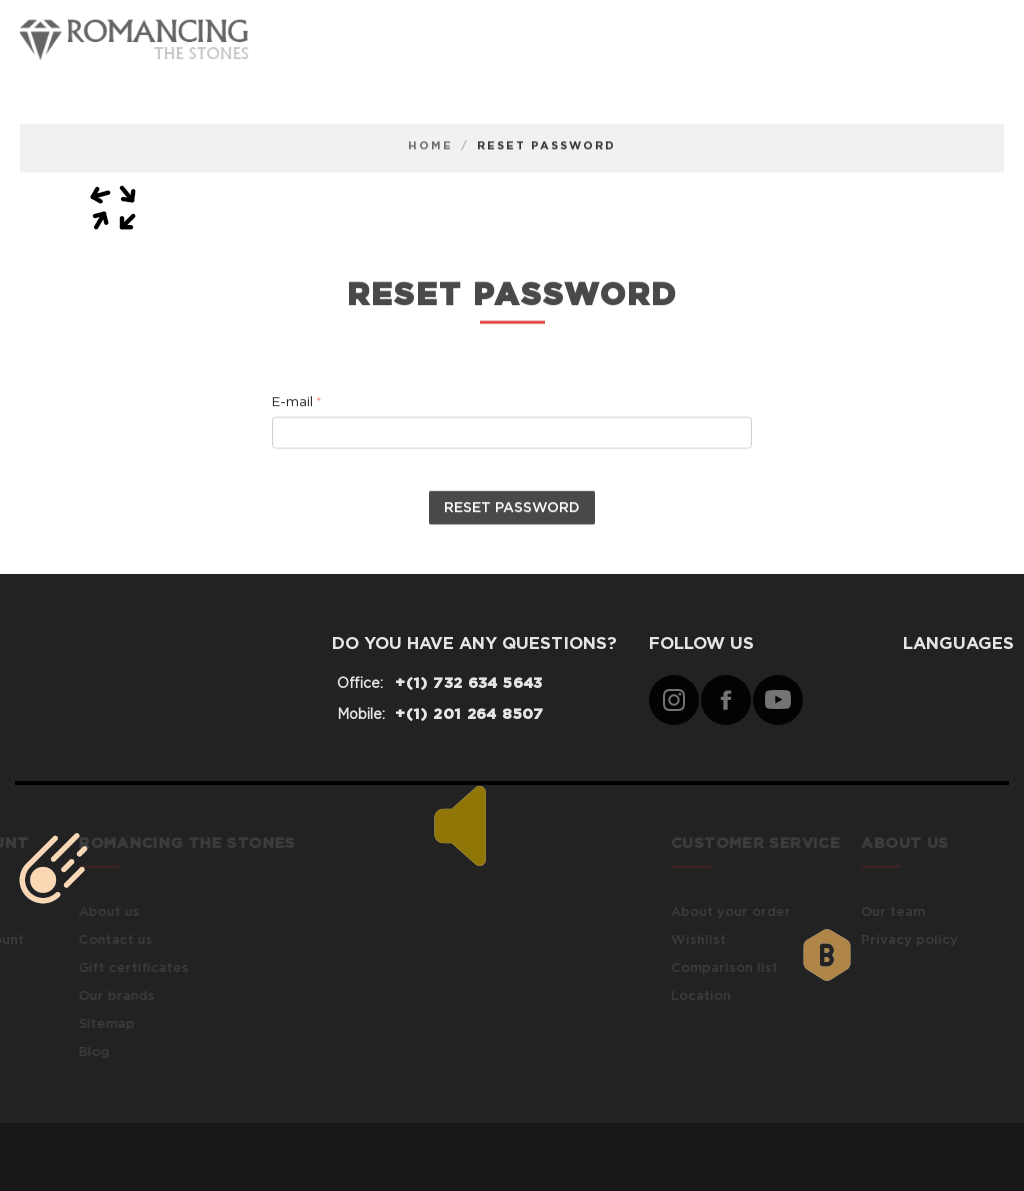 This screenshot has width=1024, height=1191. What do you see at coordinates (113, 207) in the screenshot?
I see `shuffle or randomize content` at bounding box center [113, 207].